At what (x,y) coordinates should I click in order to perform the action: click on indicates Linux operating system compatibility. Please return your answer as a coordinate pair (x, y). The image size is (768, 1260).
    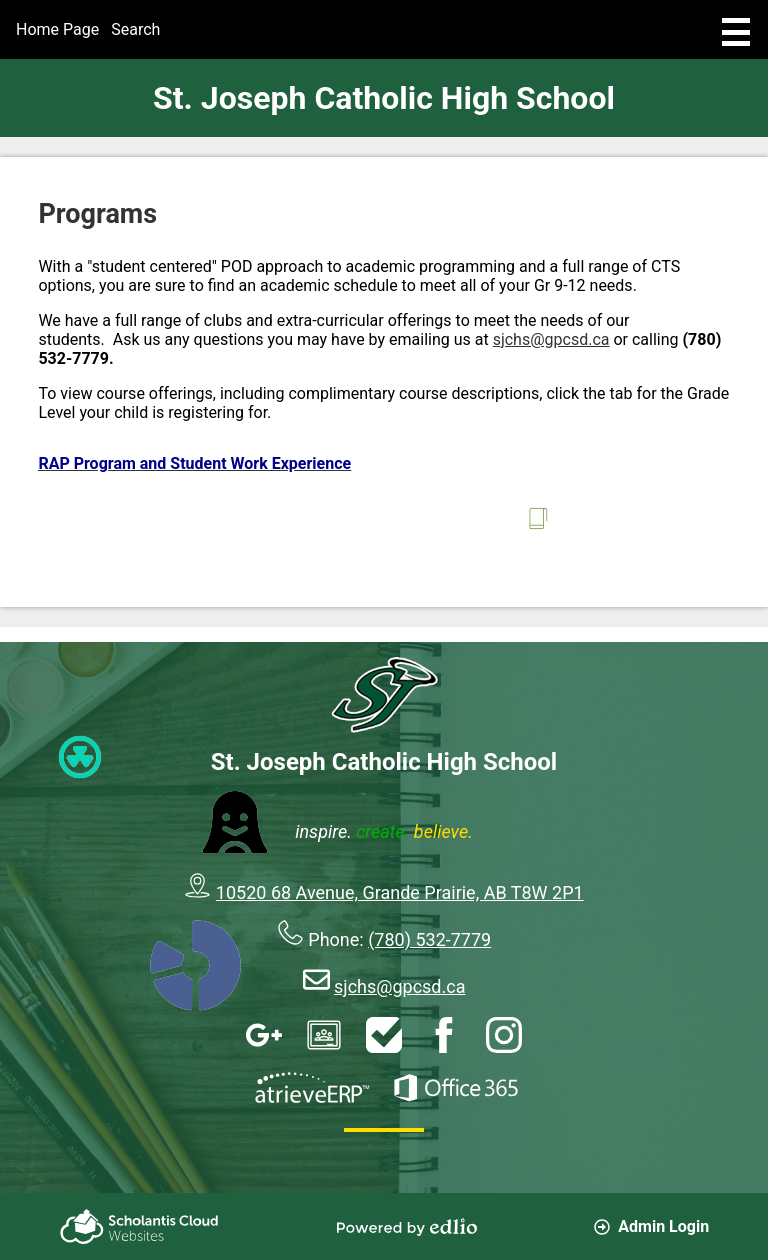
    Looking at the image, I should click on (235, 826).